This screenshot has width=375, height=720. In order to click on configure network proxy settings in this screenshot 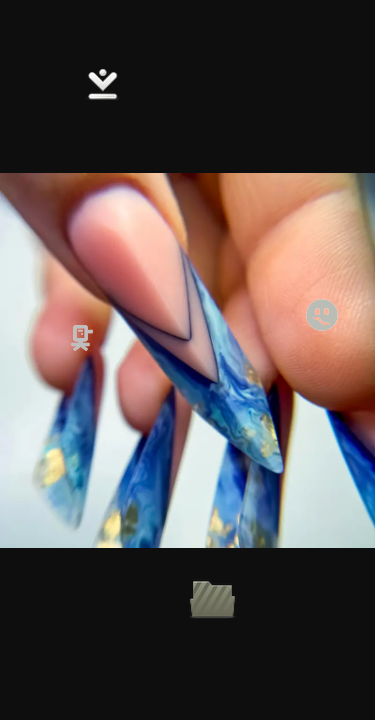, I will do `click(83, 338)`.